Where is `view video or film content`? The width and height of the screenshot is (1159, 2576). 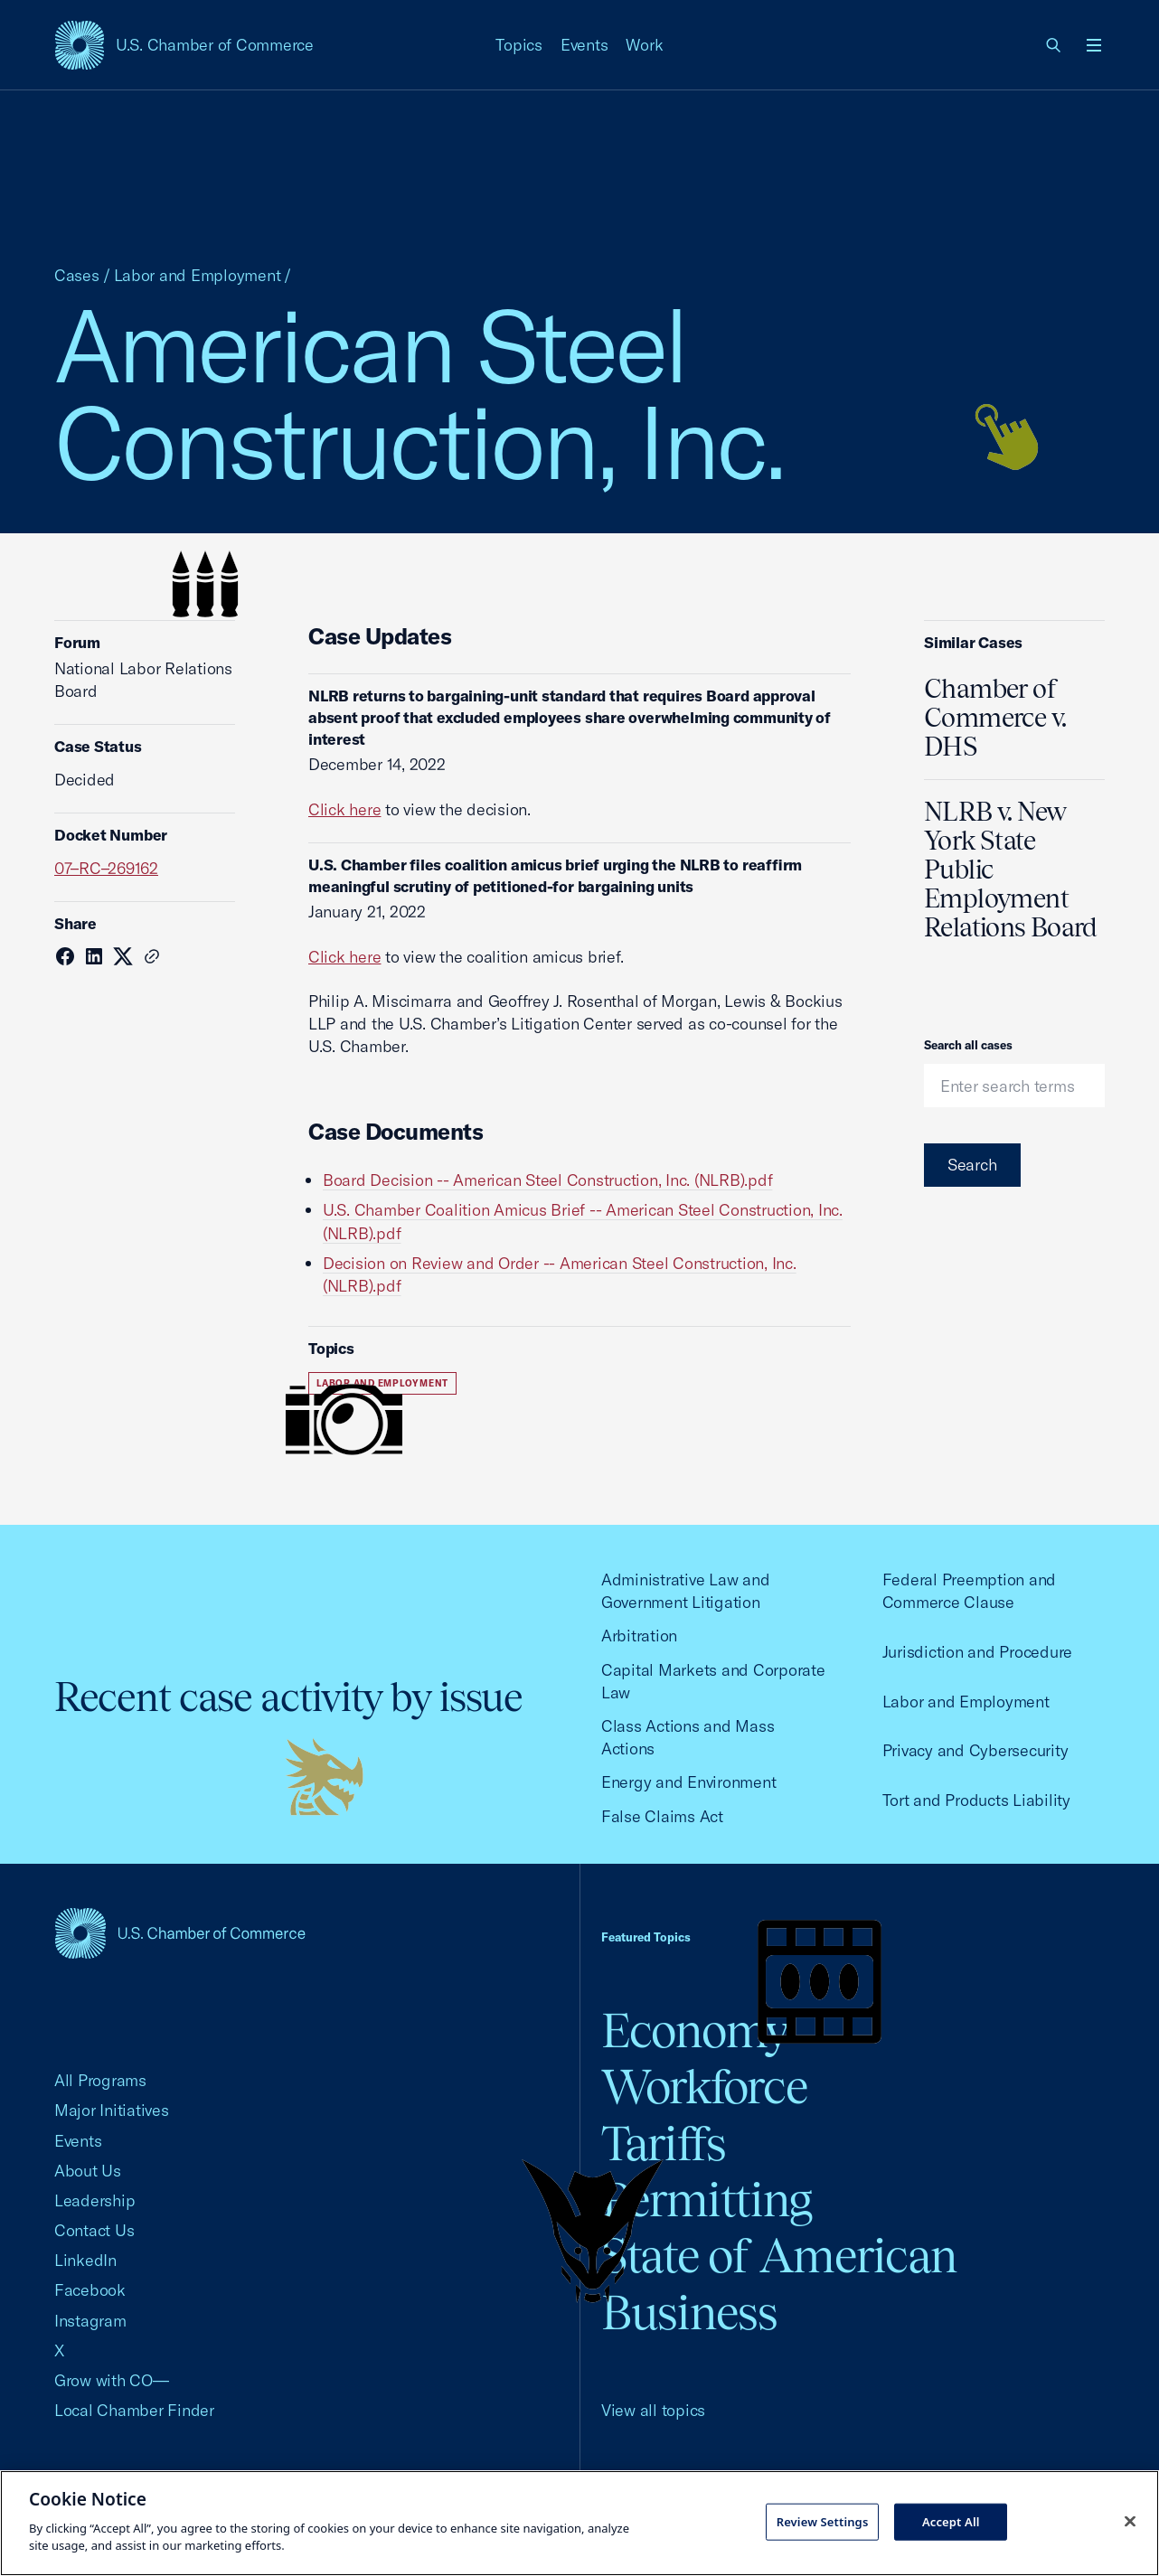
view video or film content is located at coordinates (819, 1981).